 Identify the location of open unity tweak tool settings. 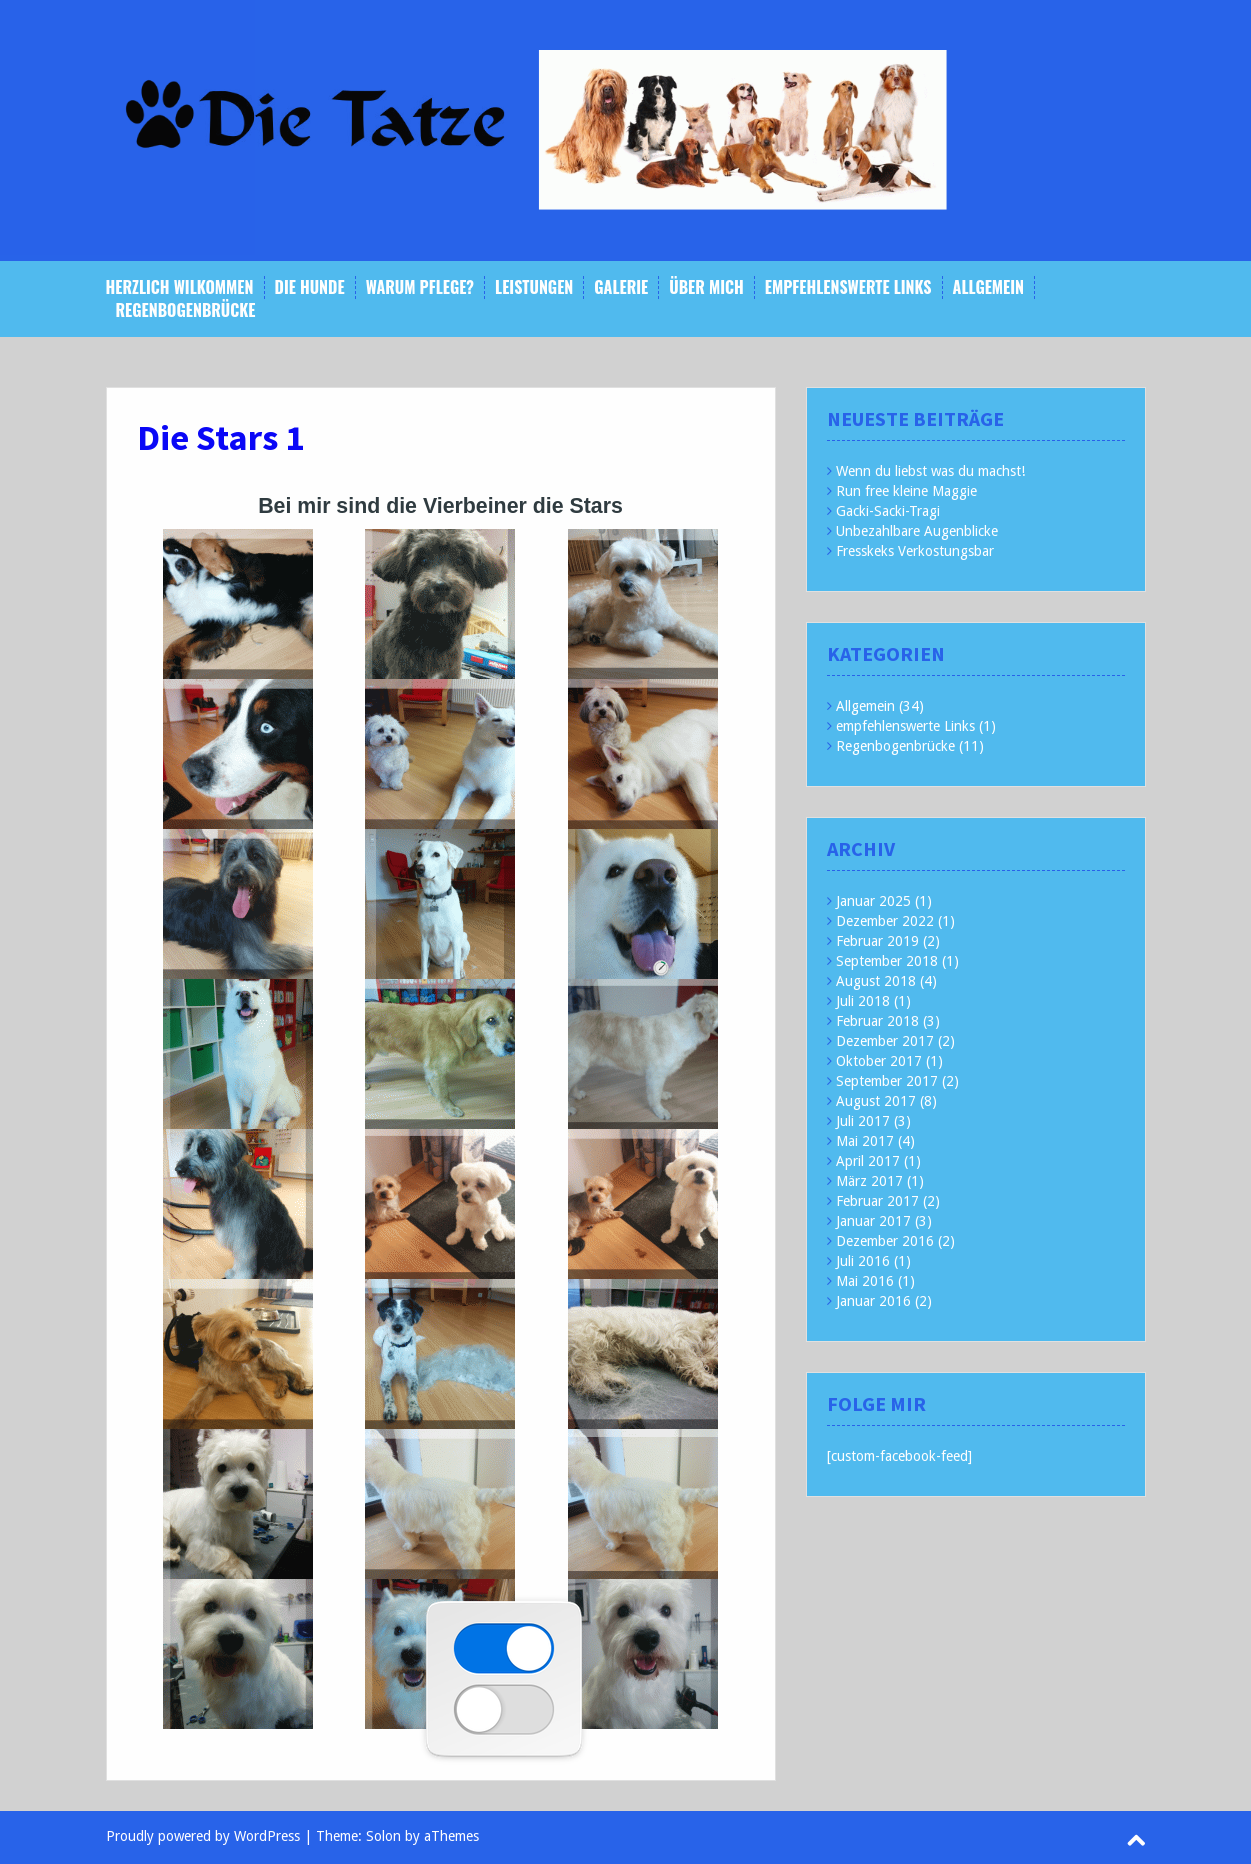
(504, 1679).